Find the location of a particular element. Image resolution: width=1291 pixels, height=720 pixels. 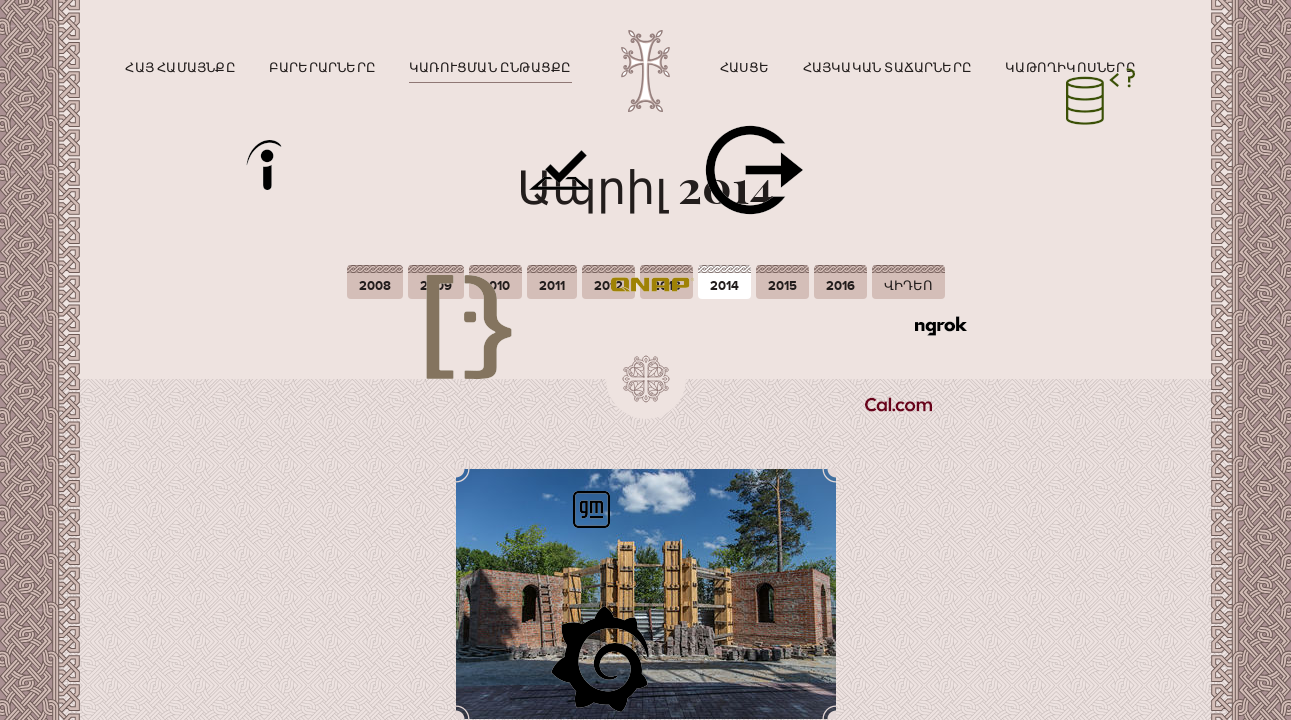

open adminer database management tool is located at coordinates (1100, 96).